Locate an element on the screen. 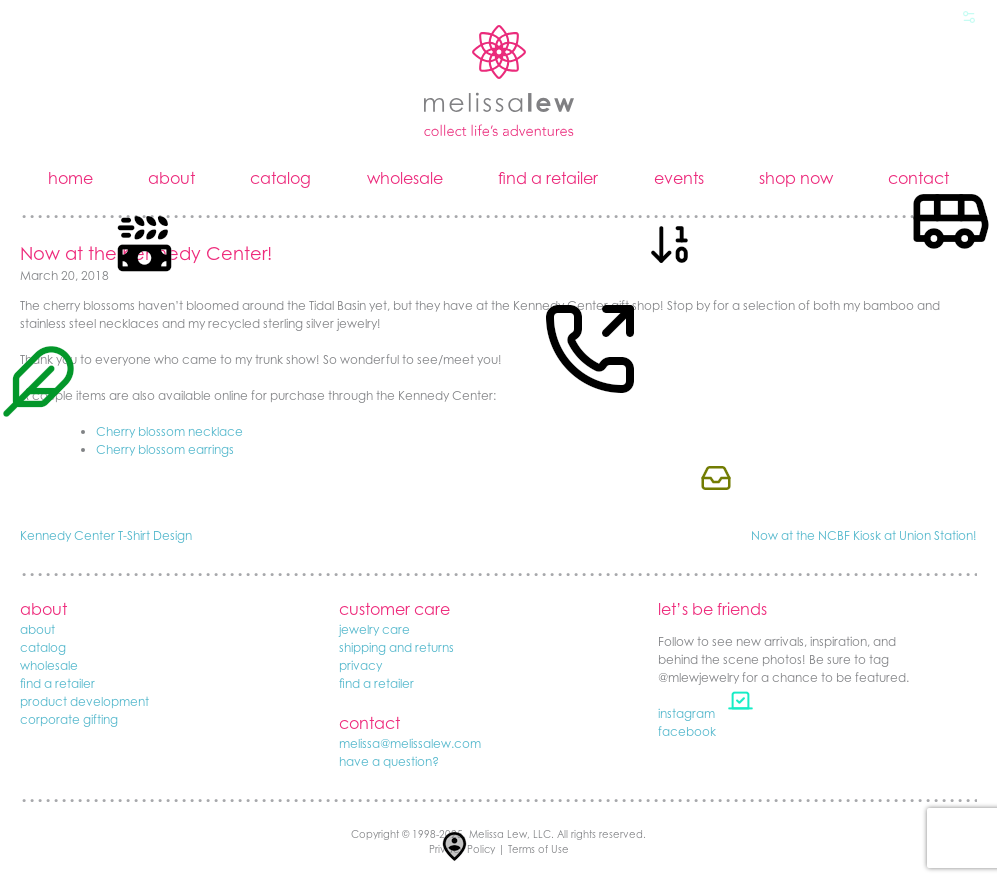  view public transit options is located at coordinates (951, 218).